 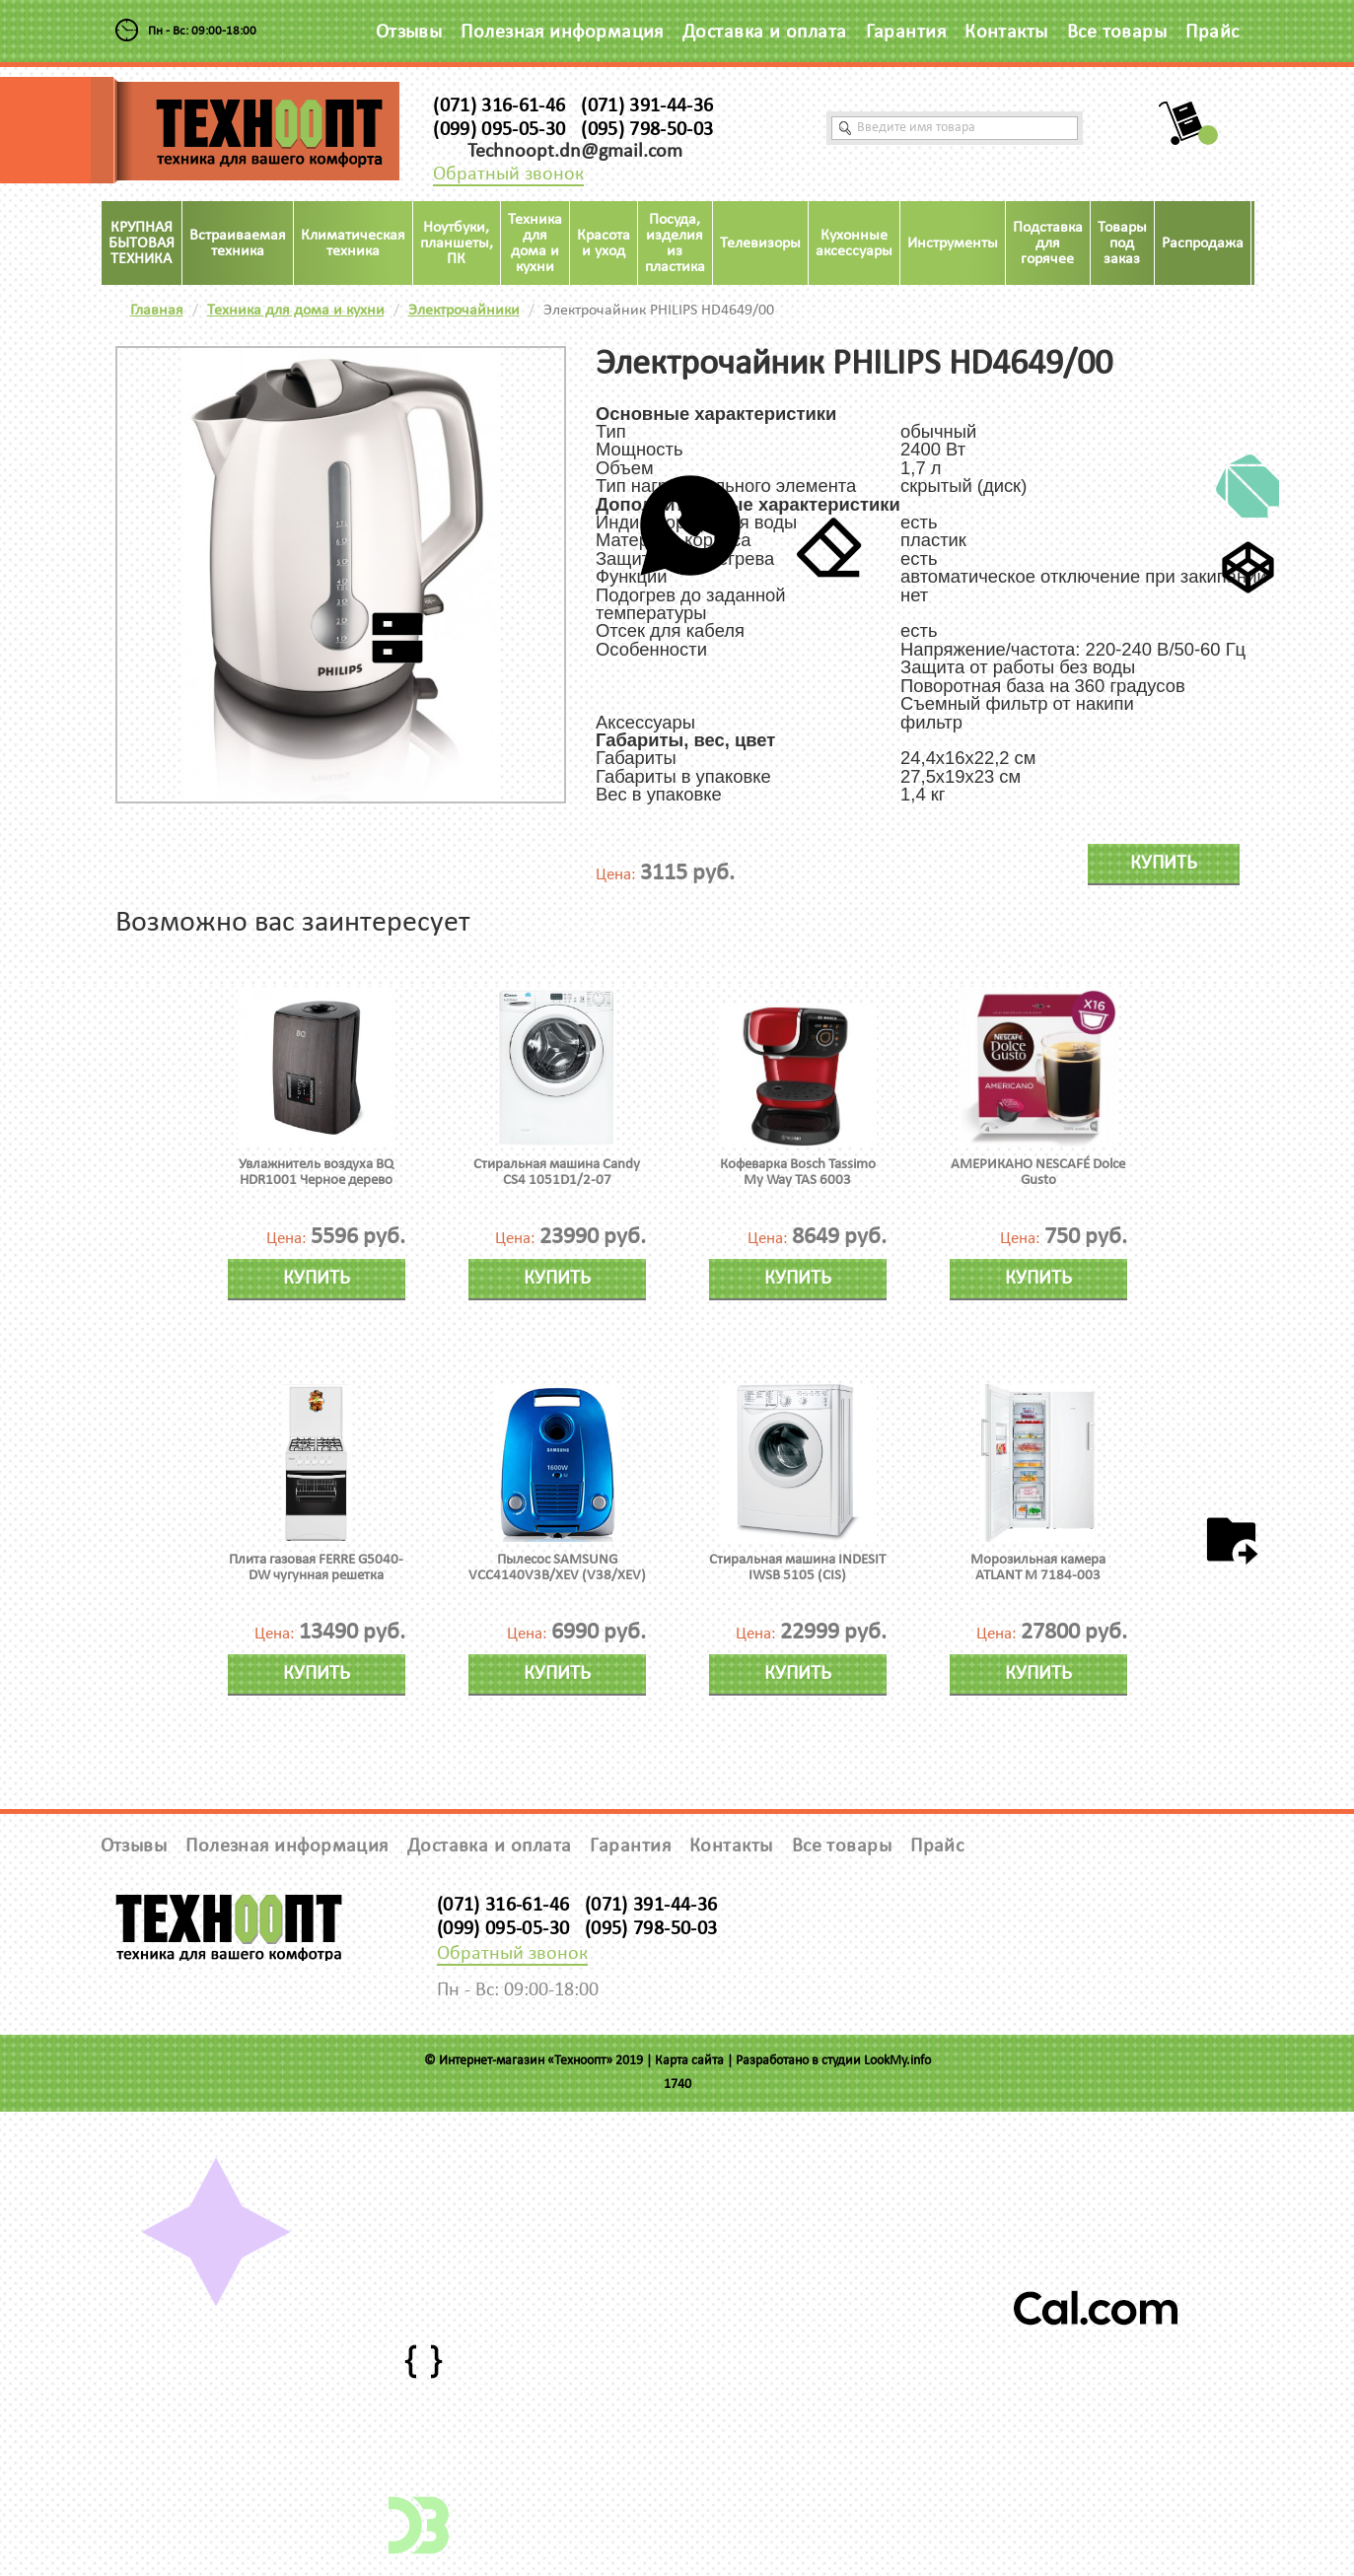 What do you see at coordinates (690, 525) in the screenshot?
I see `open WhatsApp messaging app` at bounding box center [690, 525].